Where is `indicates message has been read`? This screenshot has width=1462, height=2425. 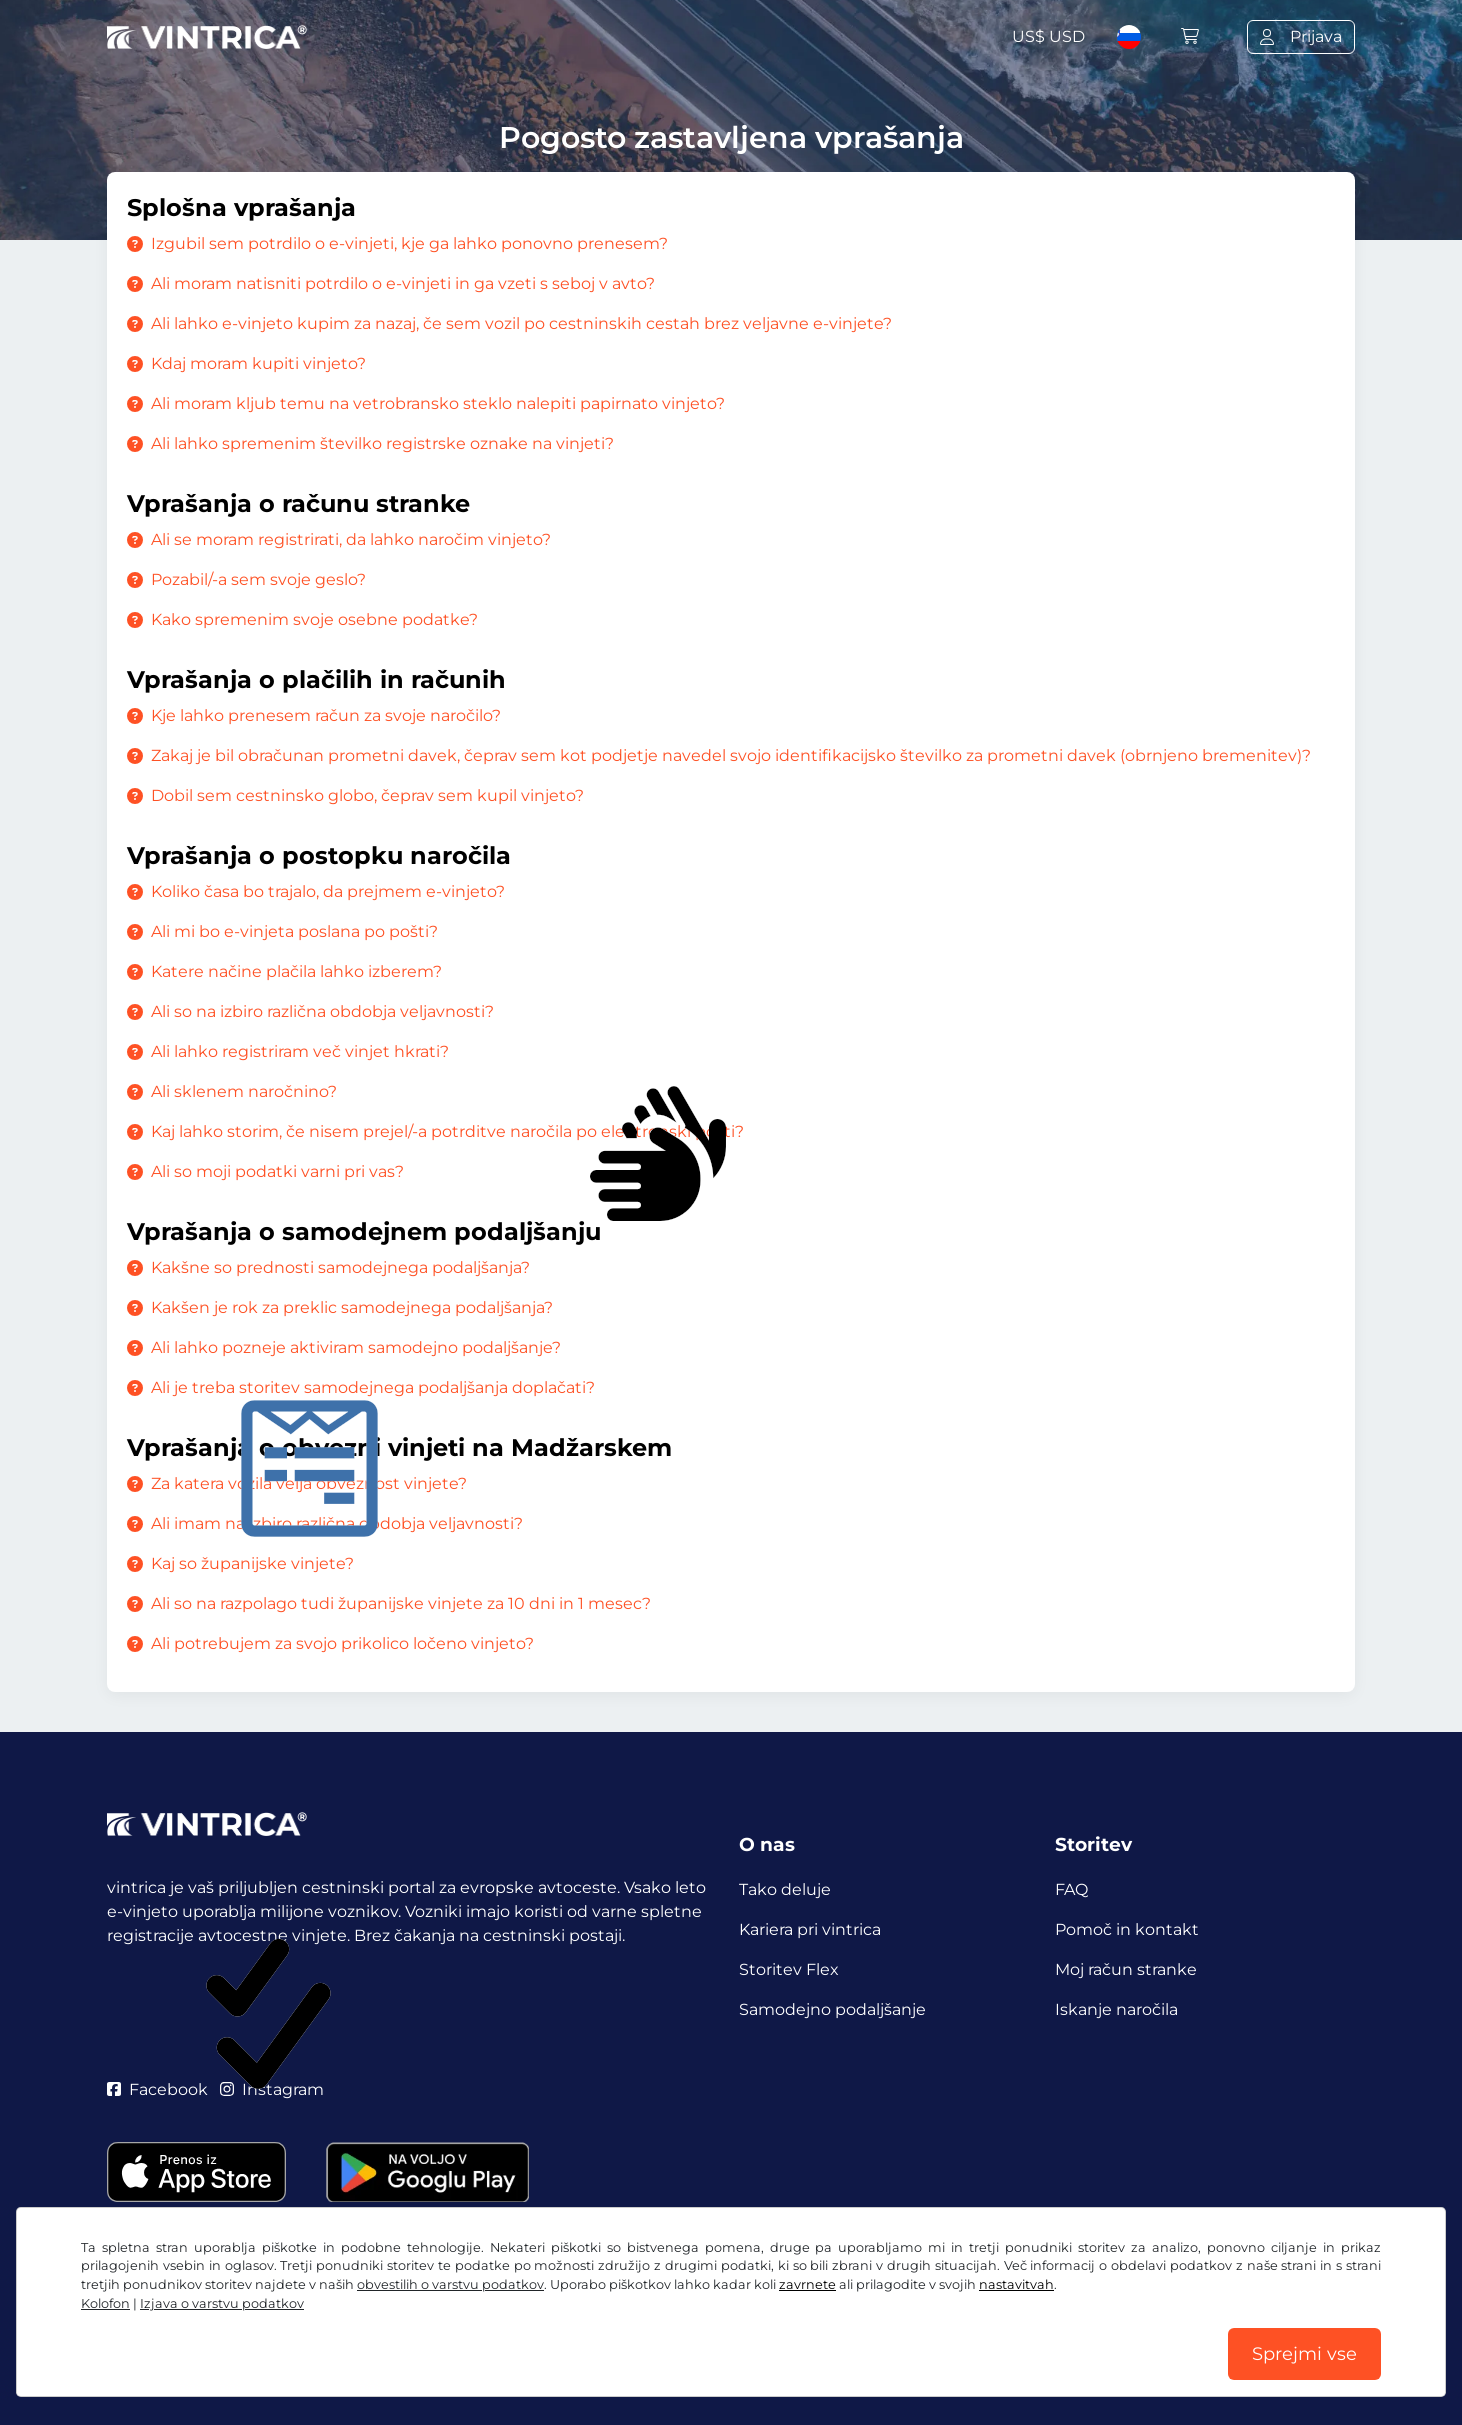
indicates message has been read is located at coordinates (268, 2016).